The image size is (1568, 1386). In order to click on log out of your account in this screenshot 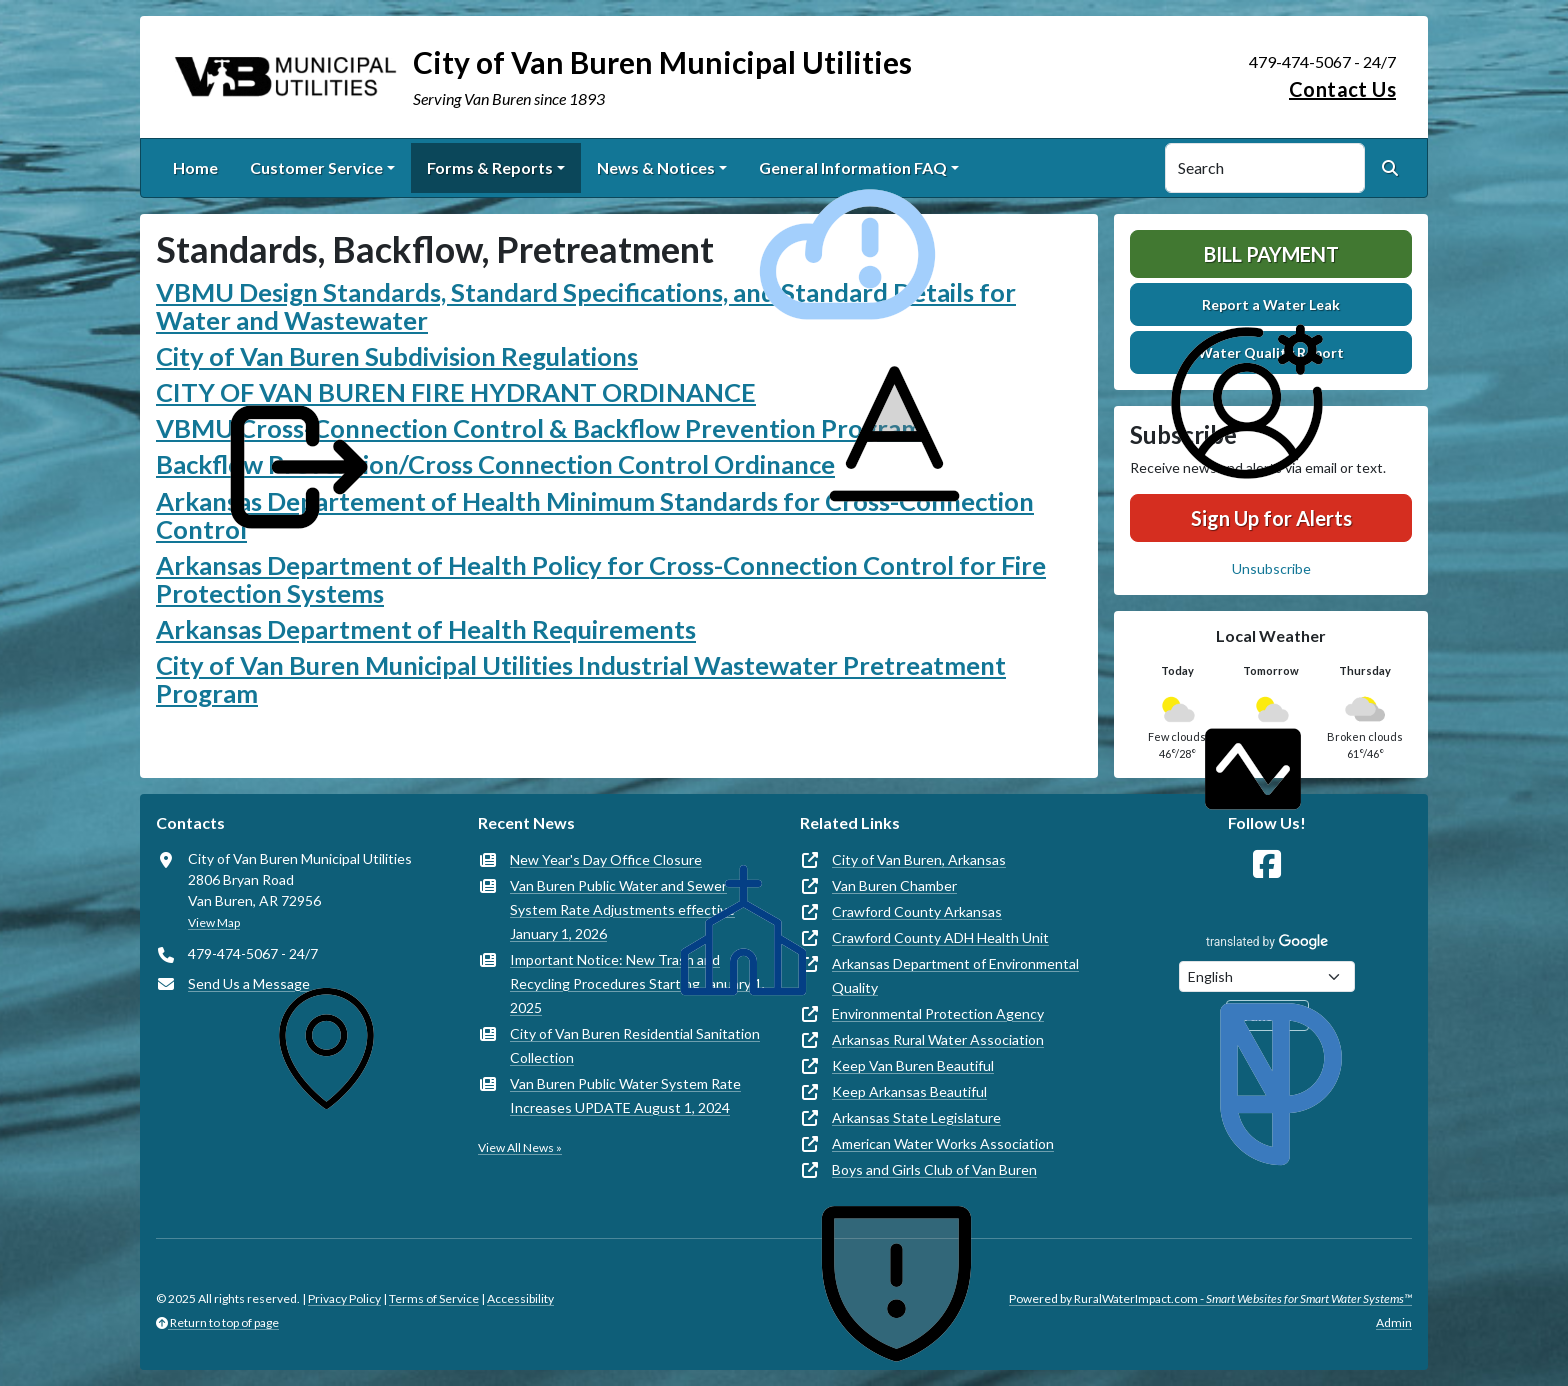, I will do `click(299, 467)`.